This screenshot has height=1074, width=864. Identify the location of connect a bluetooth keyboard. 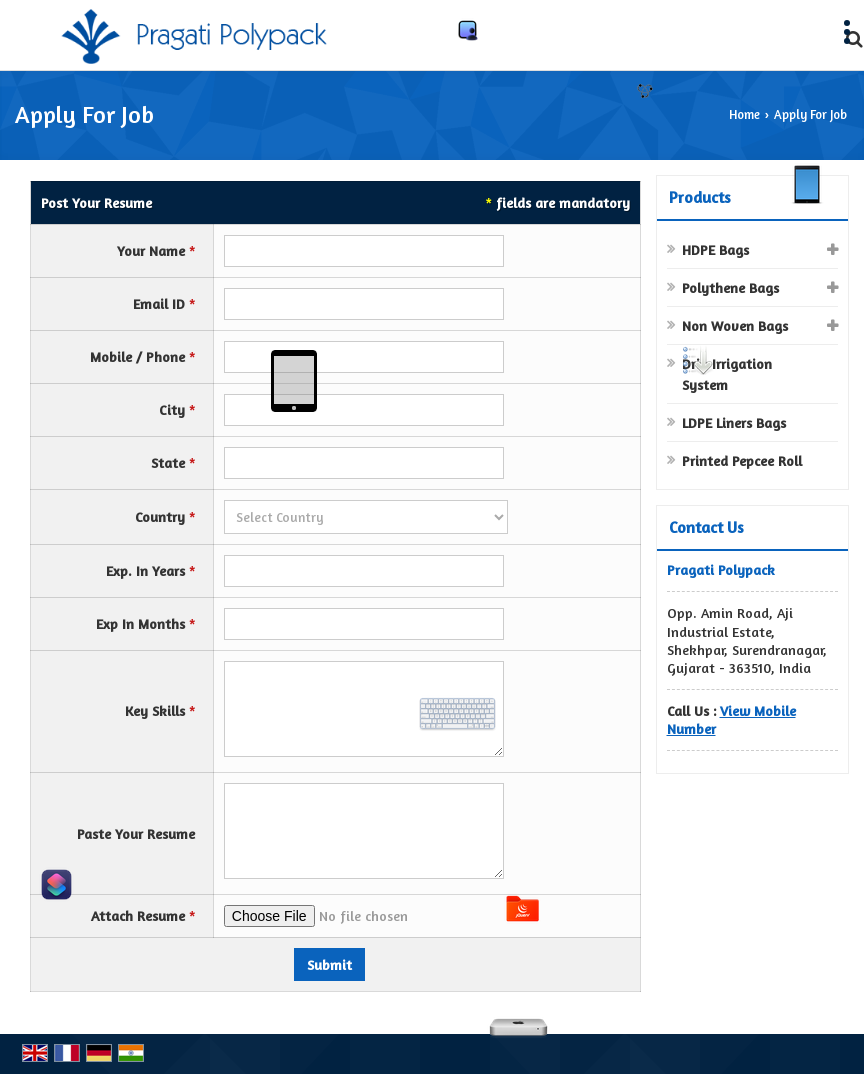
(457, 713).